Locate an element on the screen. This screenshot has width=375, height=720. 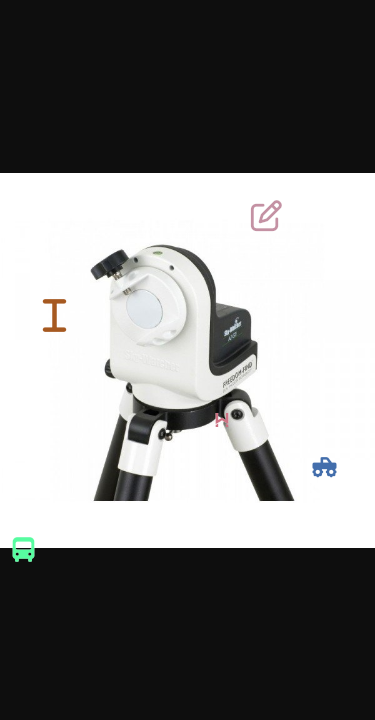
monster truck or off-road vehicle category is located at coordinates (324, 466).